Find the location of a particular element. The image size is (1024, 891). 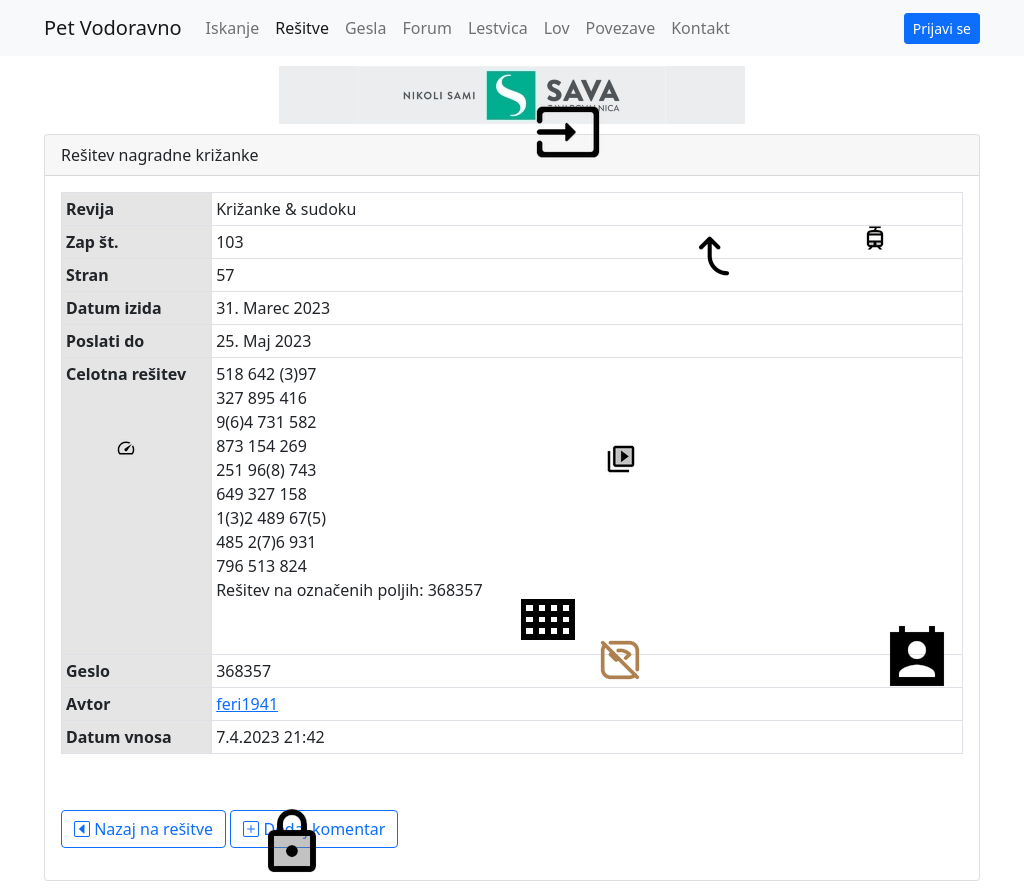

go back and up to previous section is located at coordinates (714, 256).